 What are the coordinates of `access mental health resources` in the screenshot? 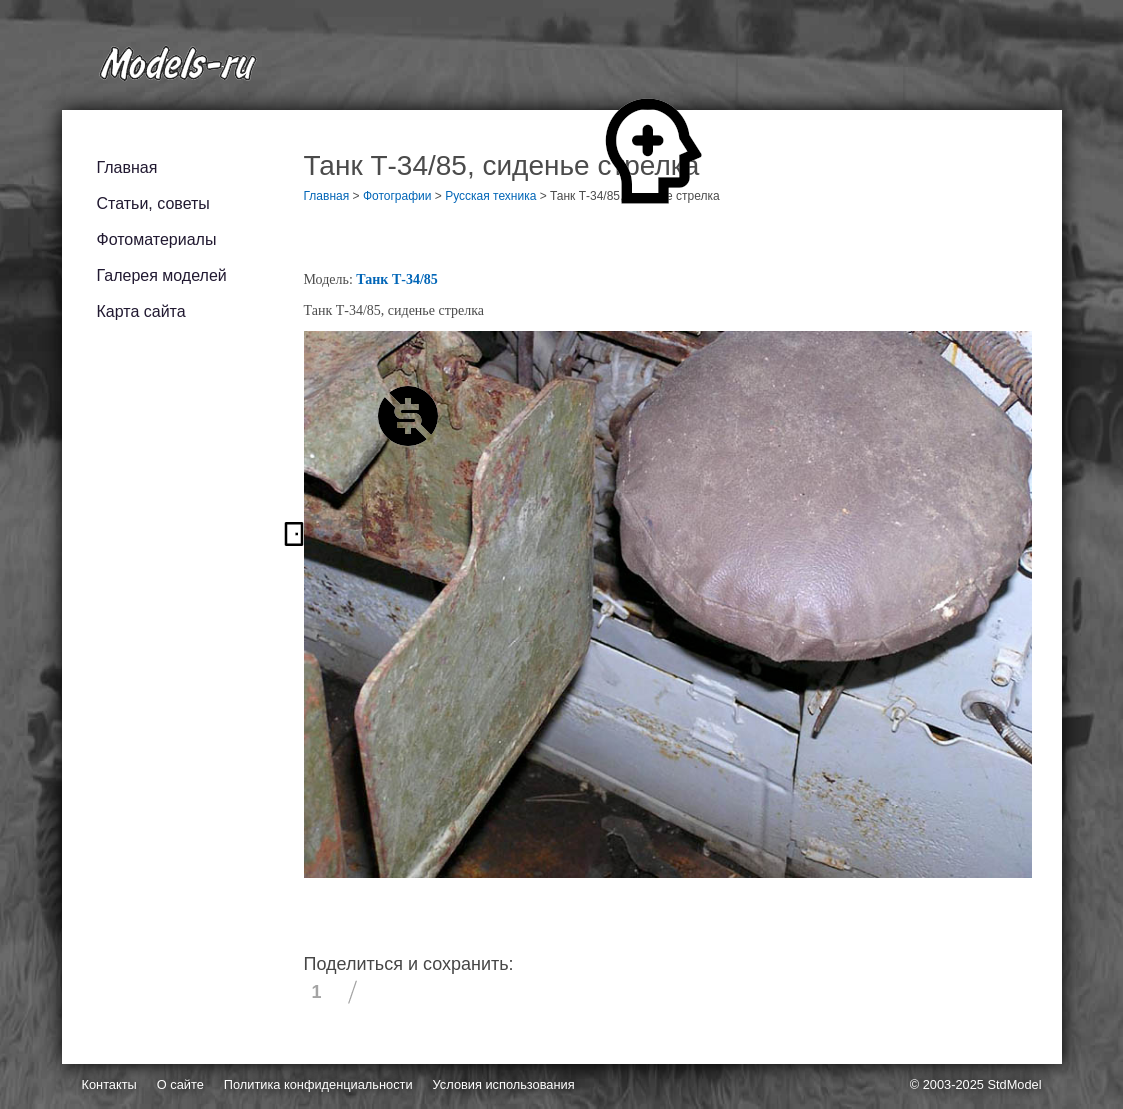 It's located at (653, 151).